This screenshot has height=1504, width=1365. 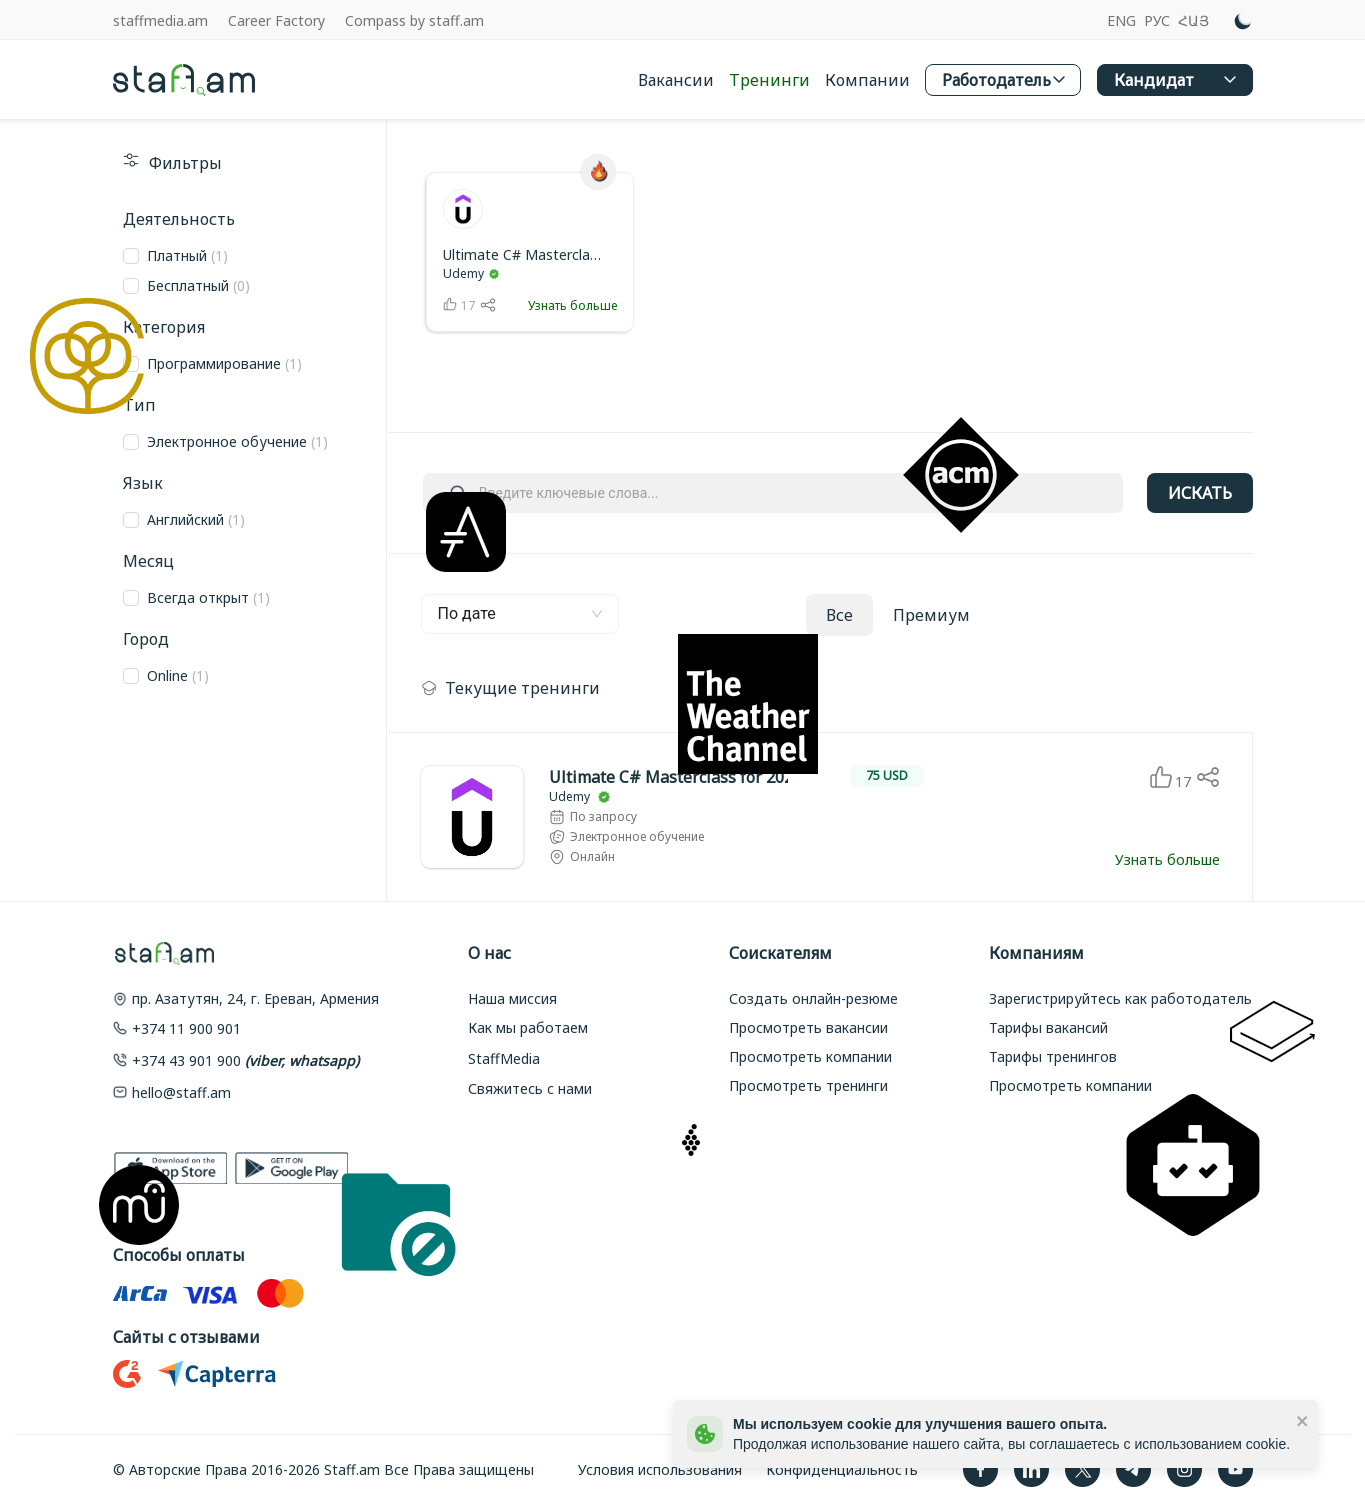 What do you see at coordinates (691, 1140) in the screenshot?
I see `open the Vivino wine app` at bounding box center [691, 1140].